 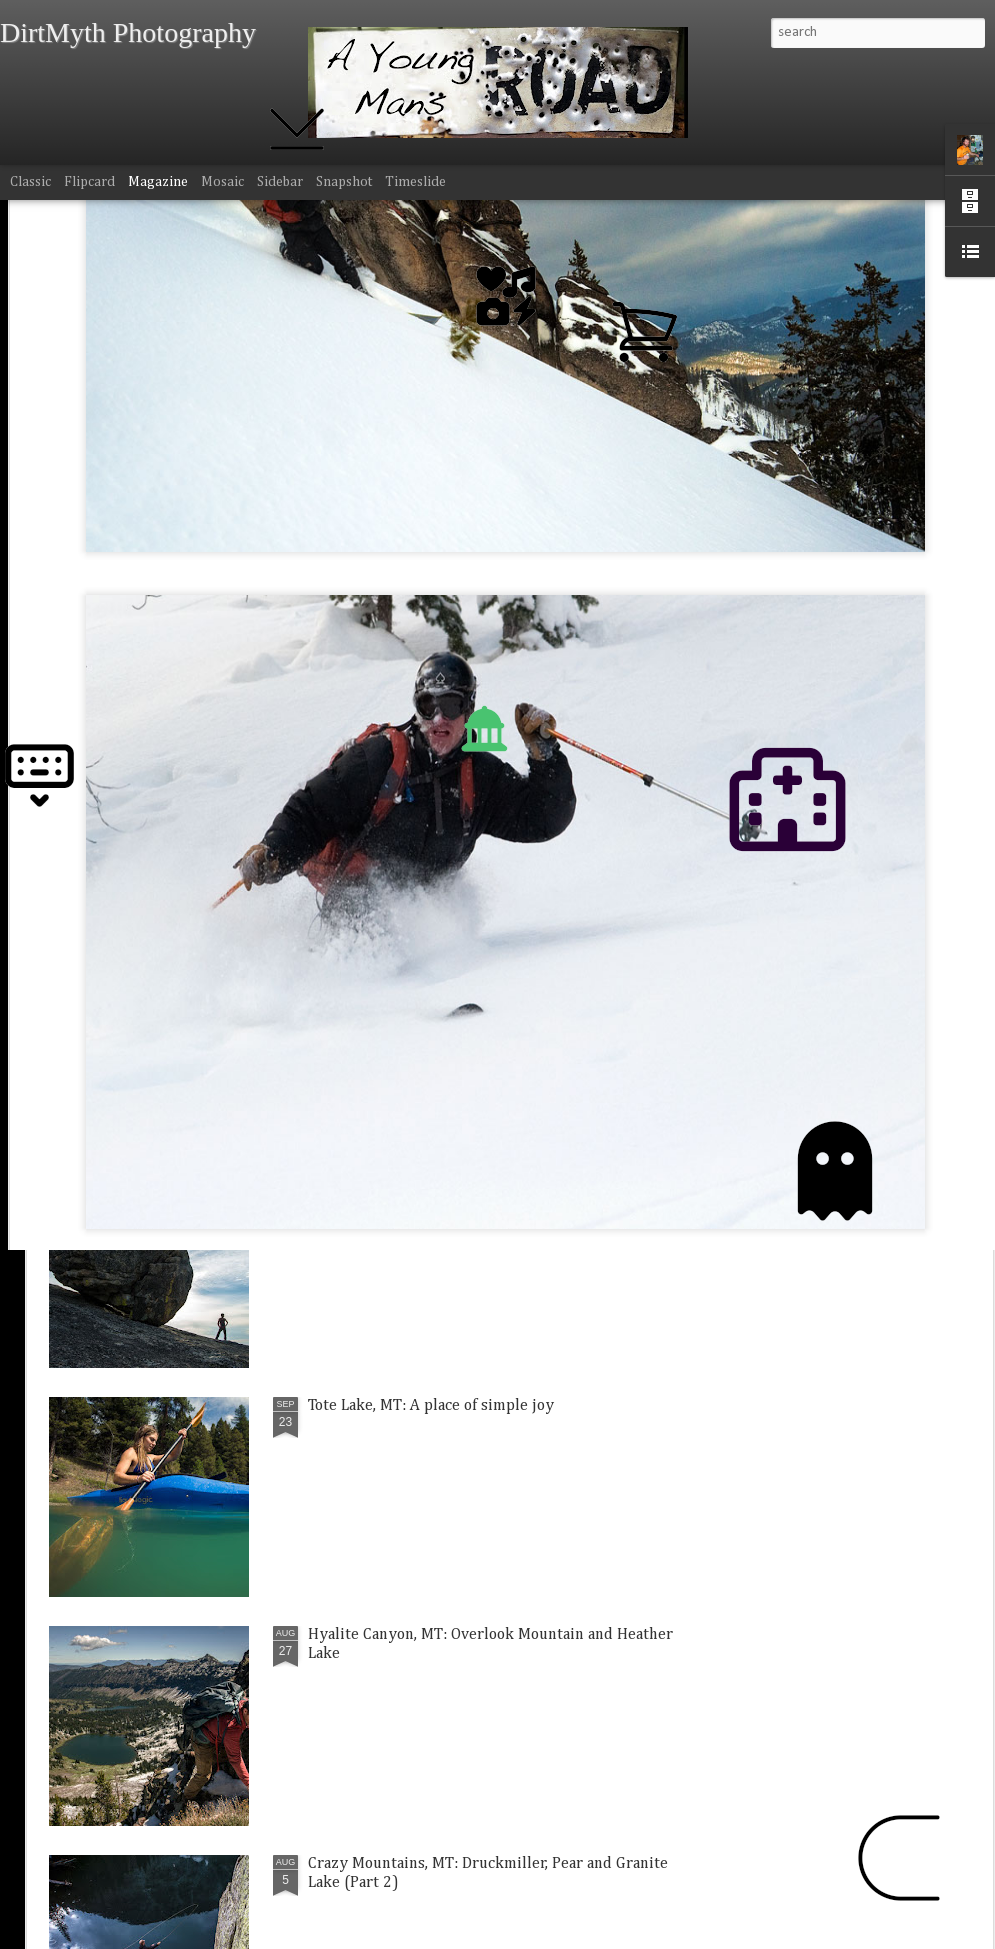 What do you see at coordinates (901, 1858) in the screenshot?
I see `indicates a proper subset relationship in mathematical notation` at bounding box center [901, 1858].